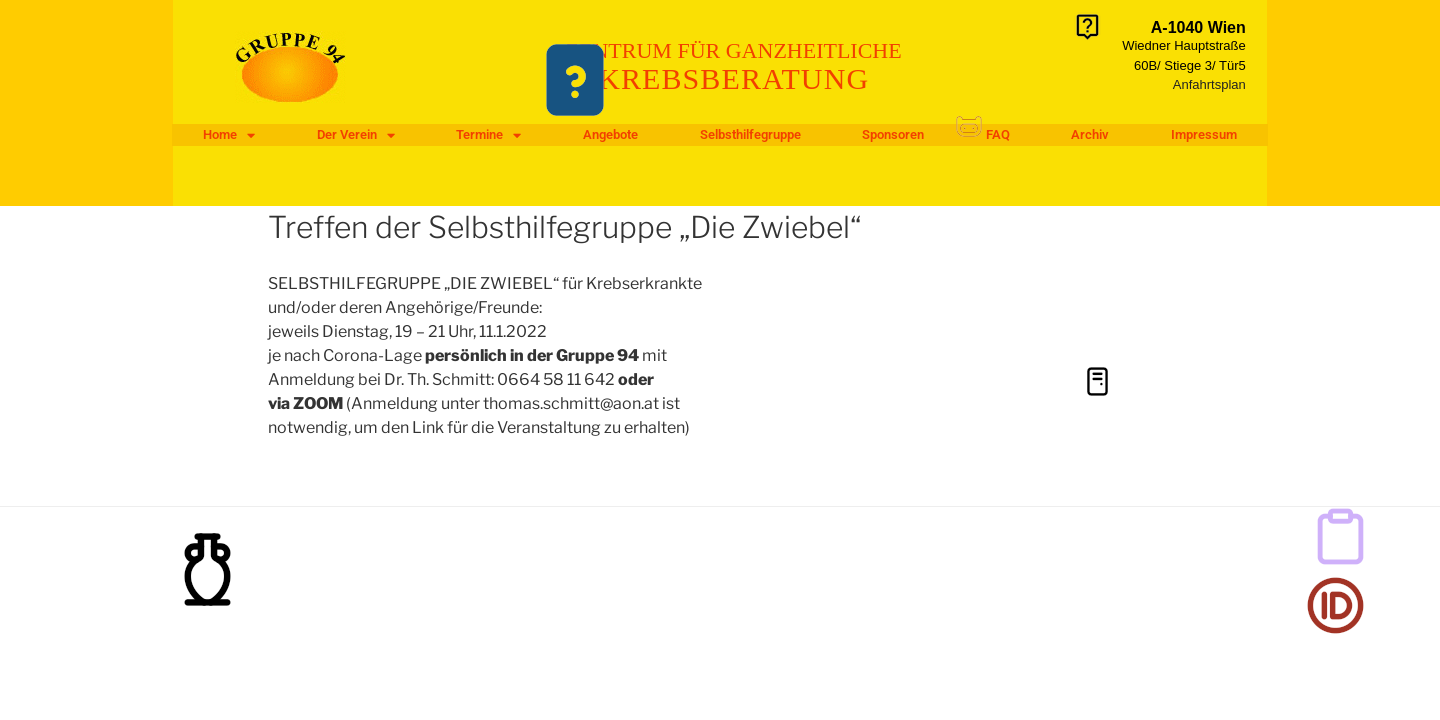 The height and width of the screenshot is (720, 1440). Describe the element at coordinates (575, 80) in the screenshot. I see `unknown or unrecognized device detected` at that location.